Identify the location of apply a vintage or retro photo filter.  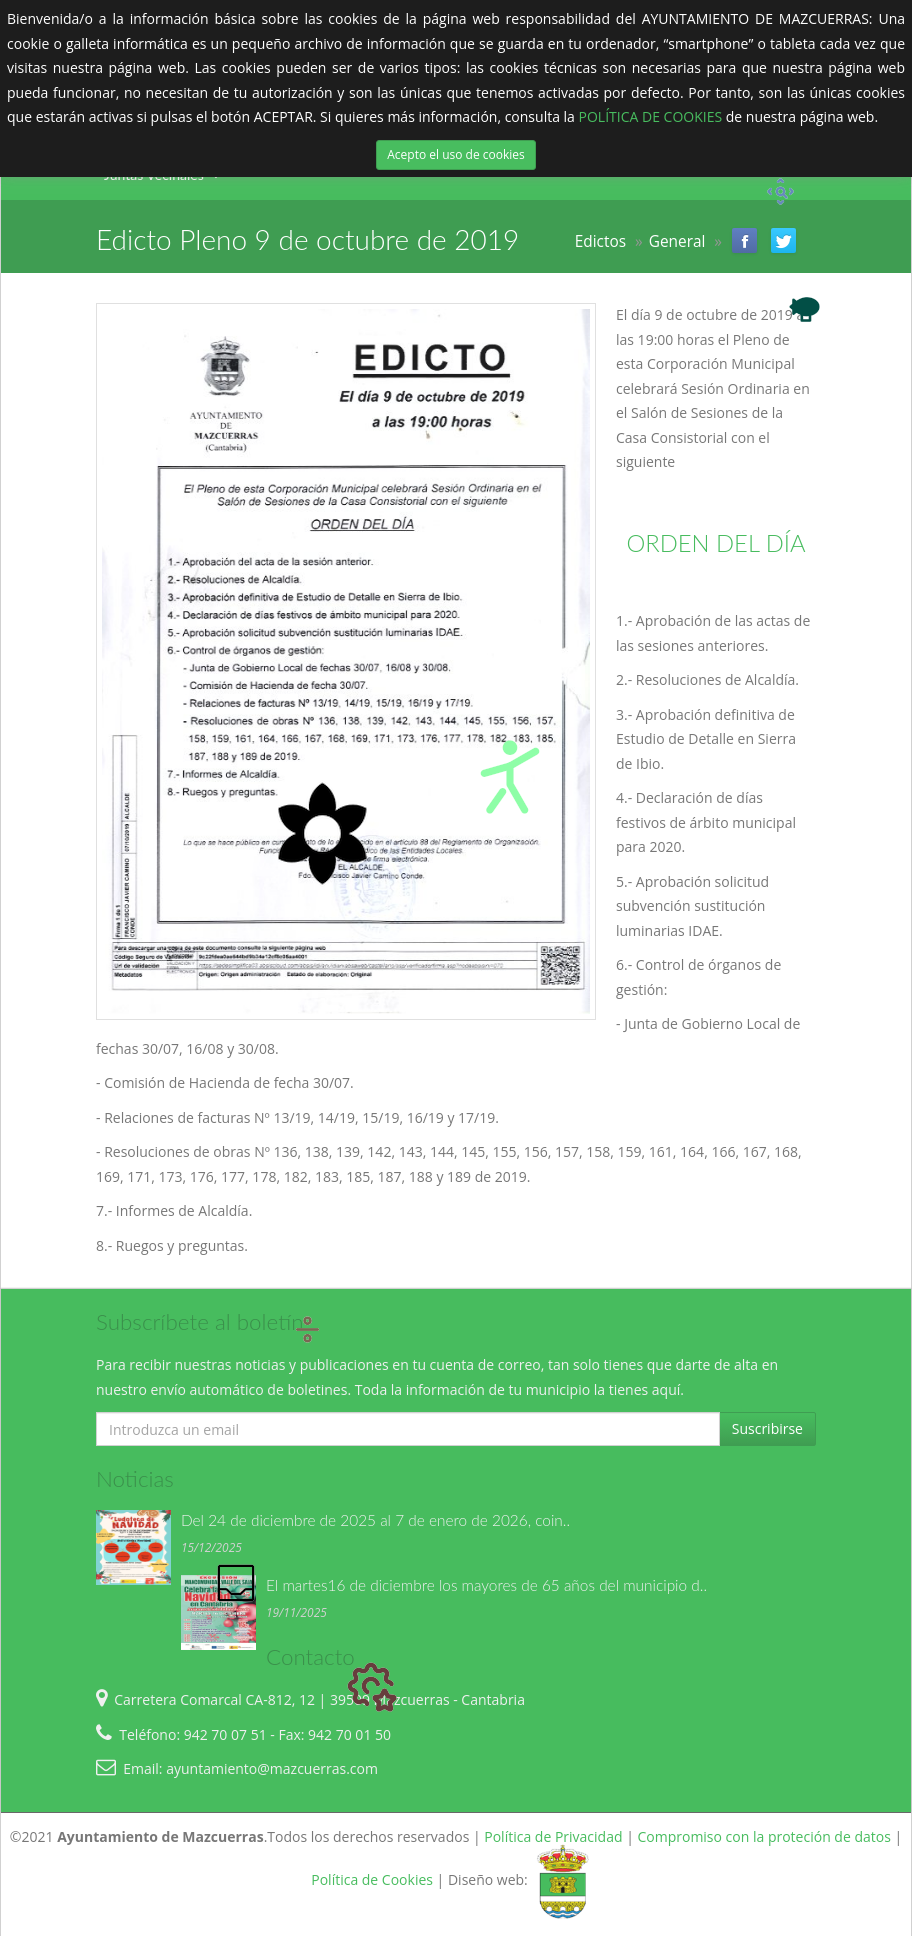
(322, 833).